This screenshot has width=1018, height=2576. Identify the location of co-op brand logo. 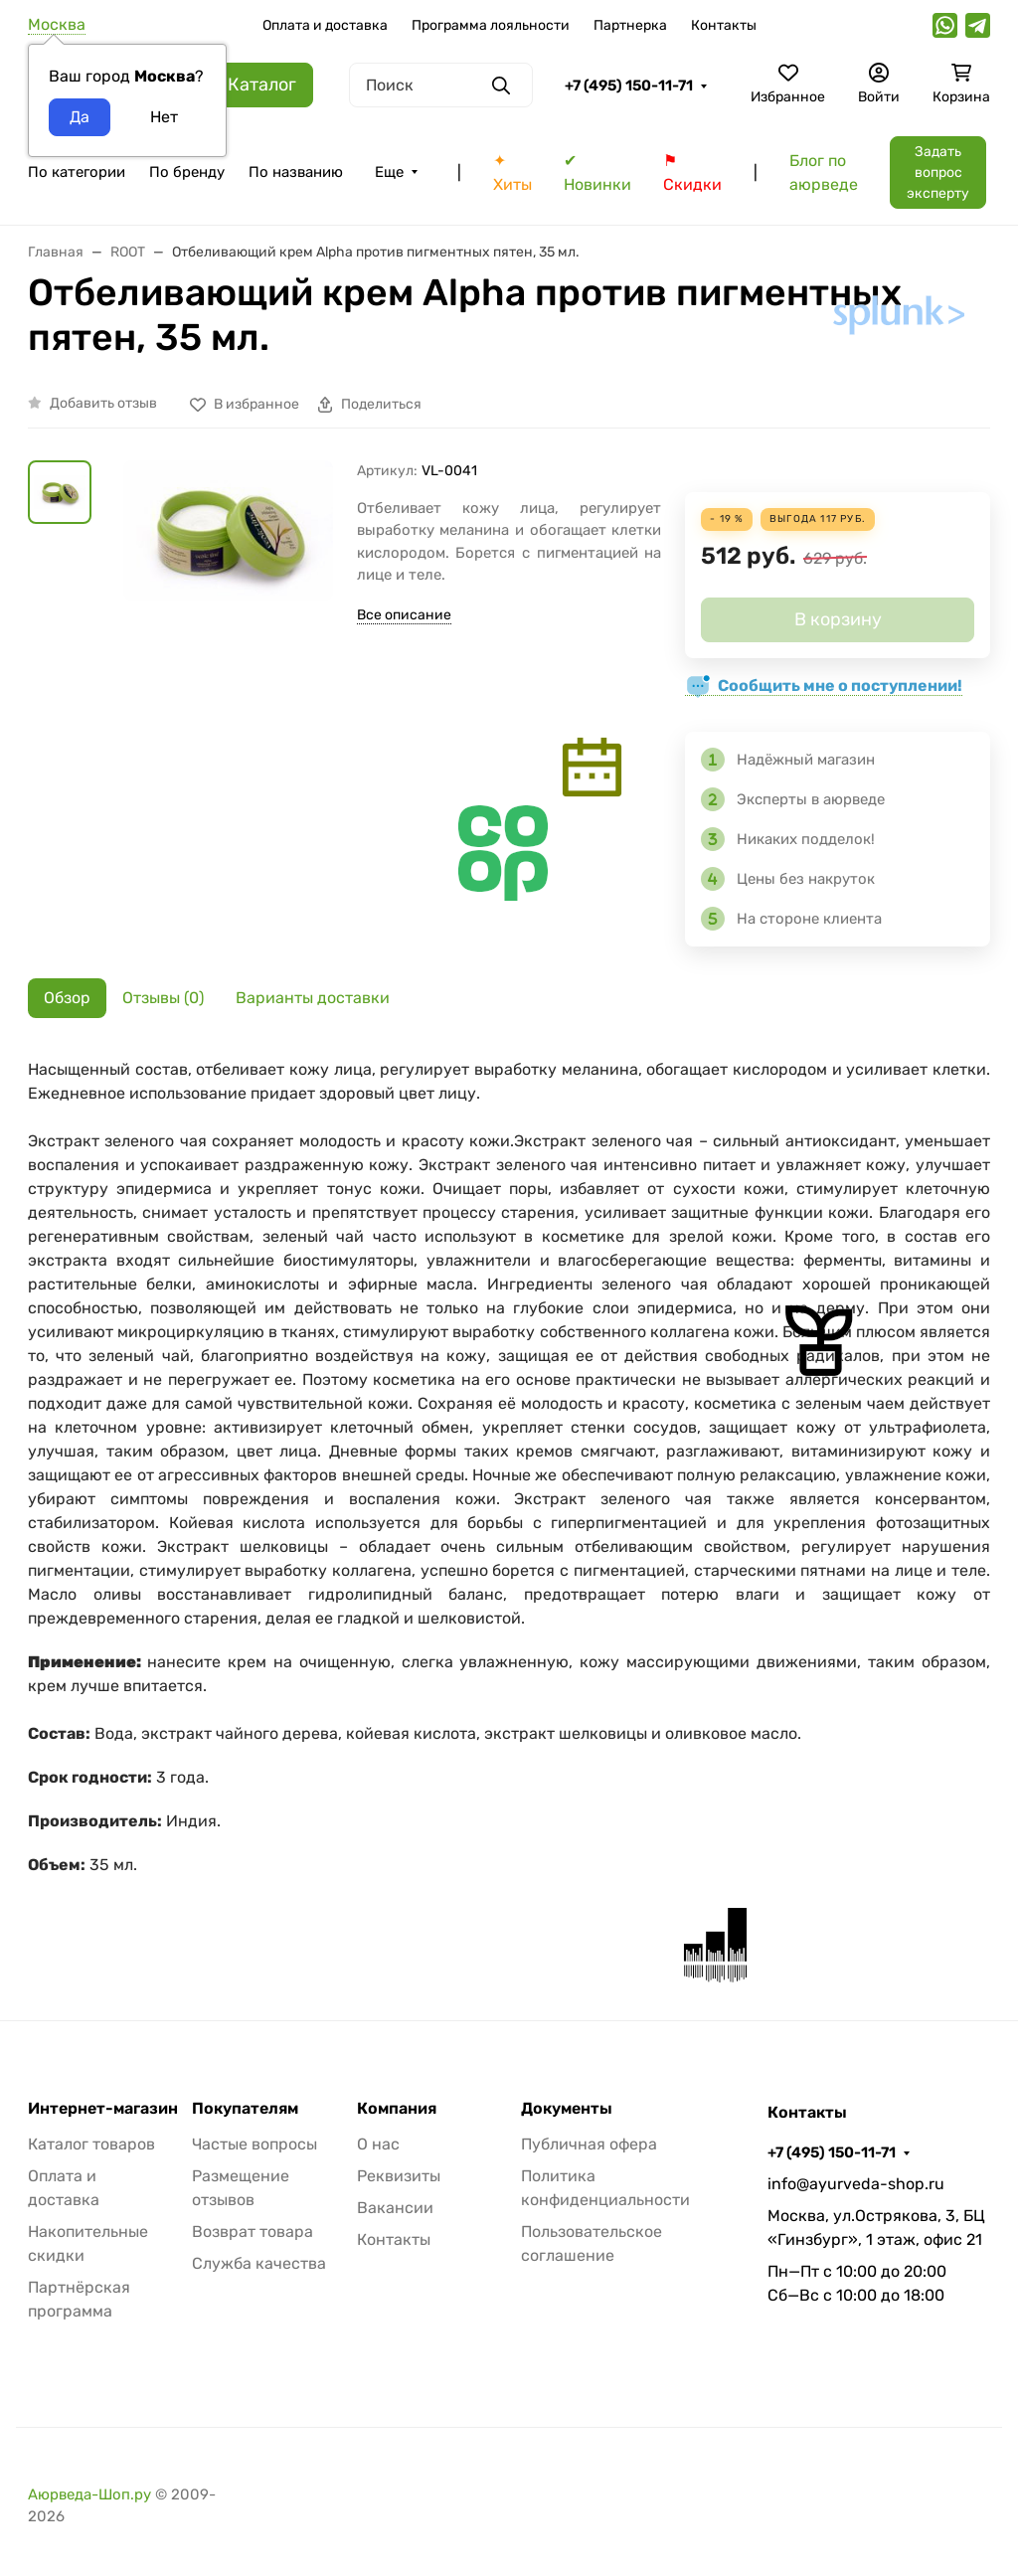
(503, 853).